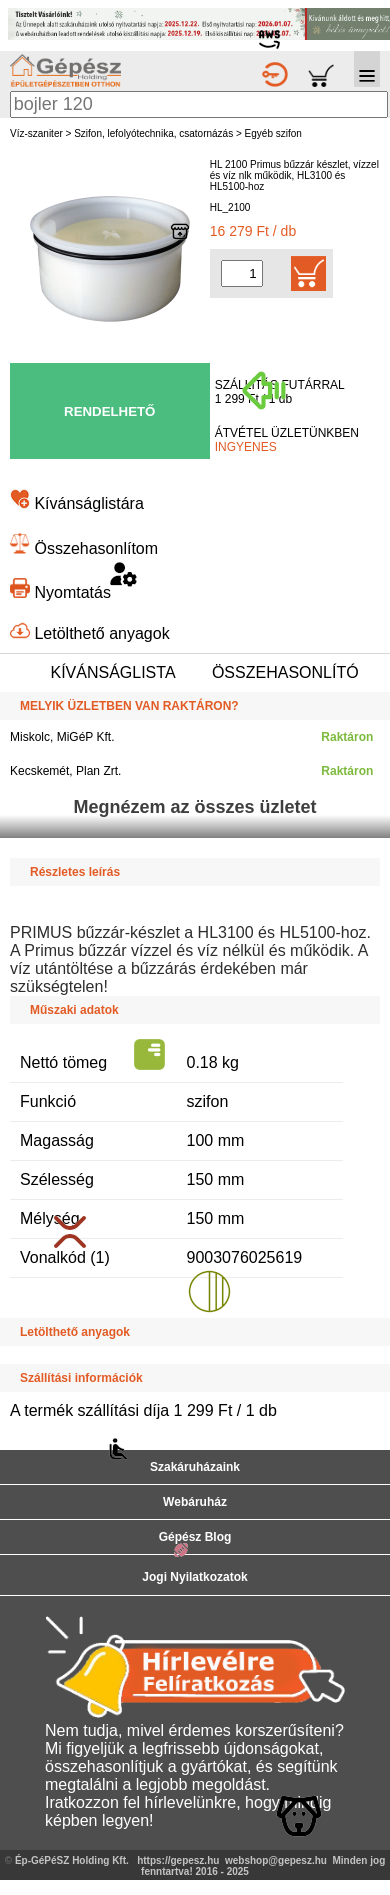 The height and width of the screenshot is (1895, 390). What do you see at coordinates (70, 1232) in the screenshot?
I see `XRP cryptocurrency symbol` at bounding box center [70, 1232].